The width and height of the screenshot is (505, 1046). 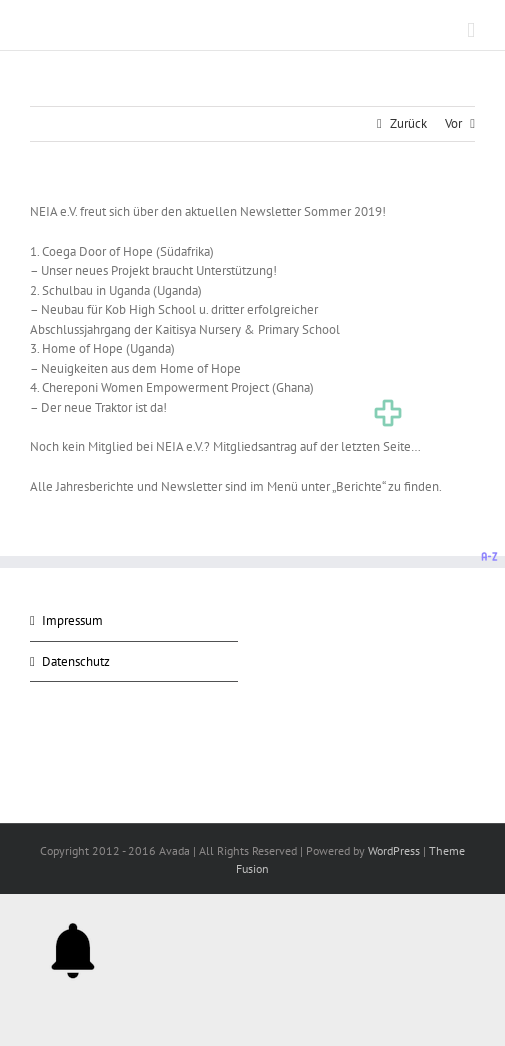 What do you see at coordinates (388, 413) in the screenshot?
I see `access health or medical information` at bounding box center [388, 413].